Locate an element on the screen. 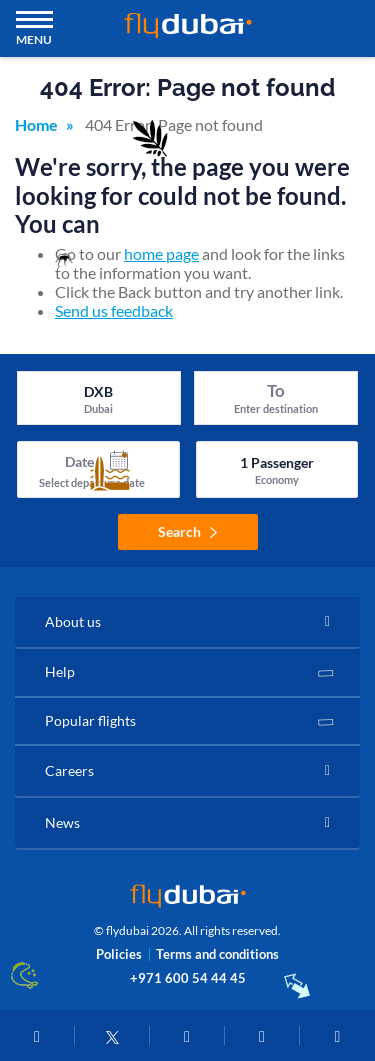 This screenshot has width=375, height=1061. access surfing or water sports activities is located at coordinates (110, 471).